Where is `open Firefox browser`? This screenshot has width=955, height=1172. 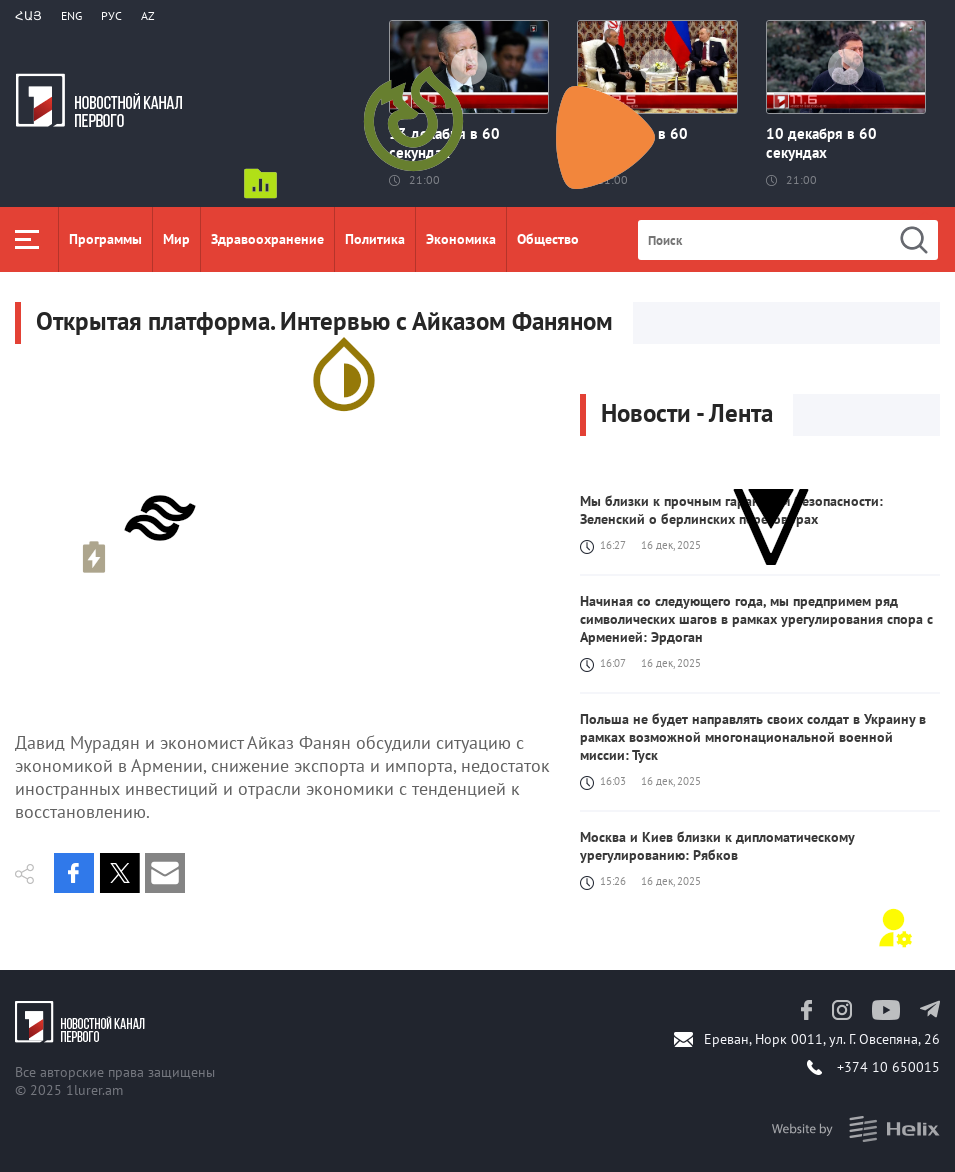
open Firefox browser is located at coordinates (413, 121).